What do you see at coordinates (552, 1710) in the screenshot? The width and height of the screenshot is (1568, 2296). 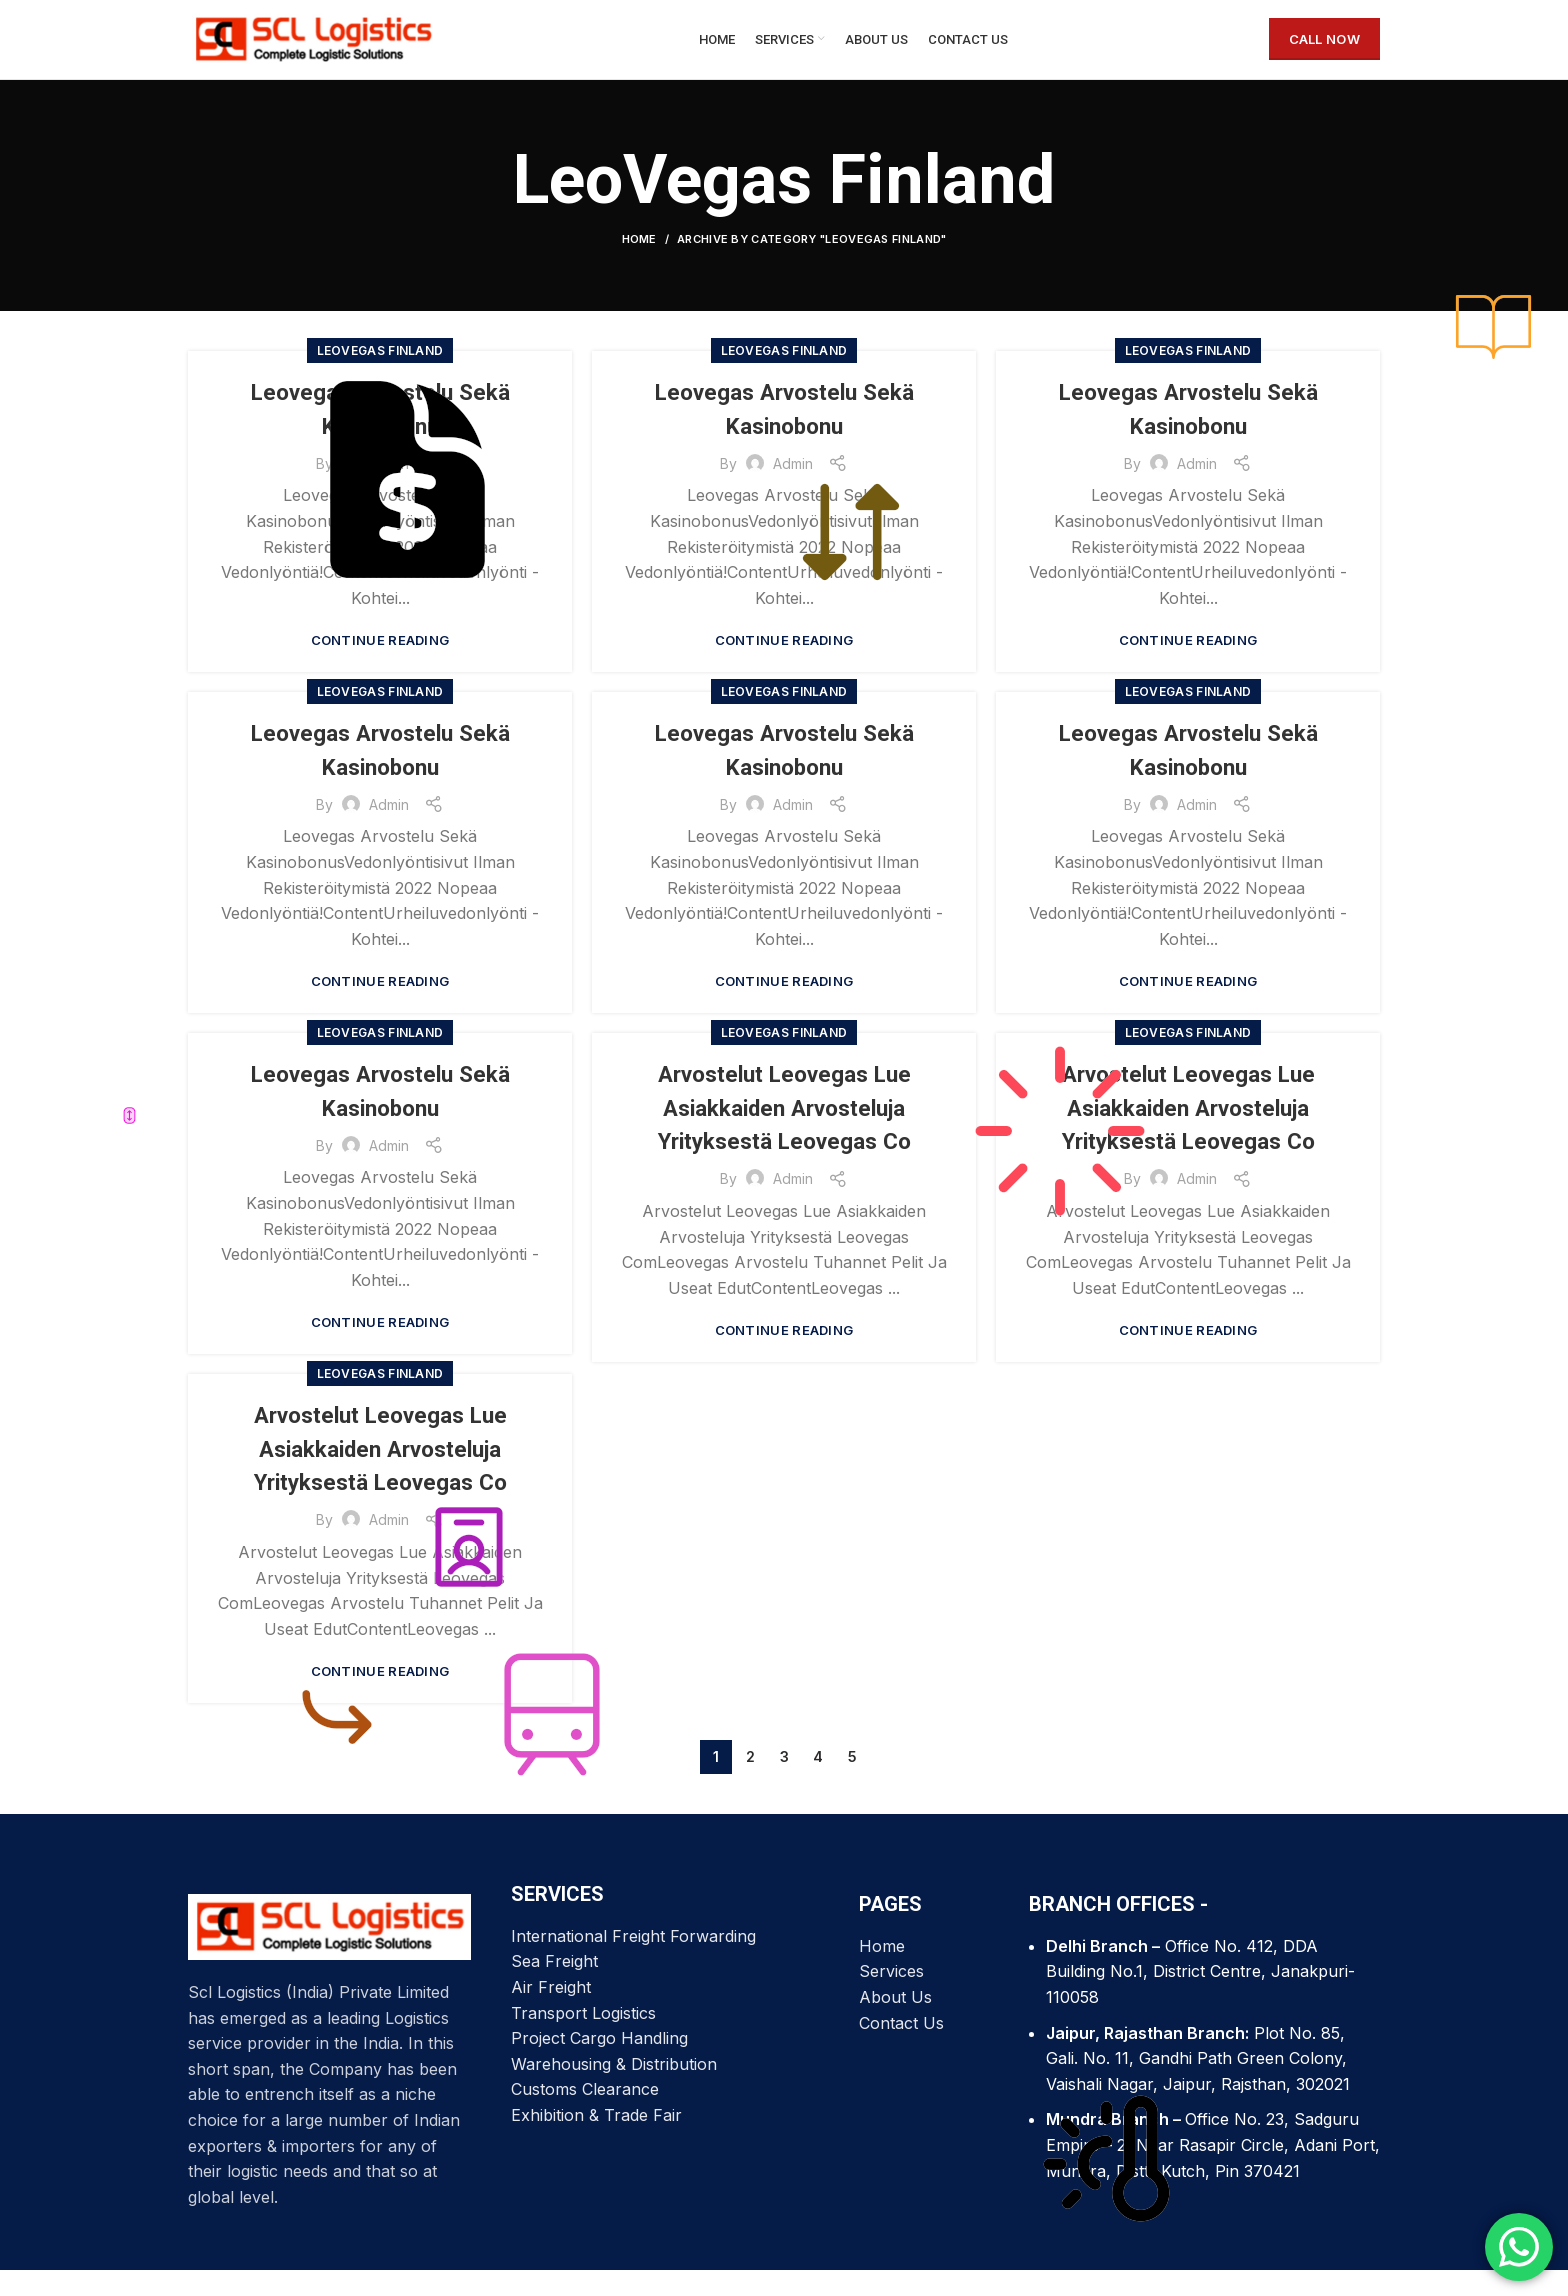 I see `access train or rail transit options` at bounding box center [552, 1710].